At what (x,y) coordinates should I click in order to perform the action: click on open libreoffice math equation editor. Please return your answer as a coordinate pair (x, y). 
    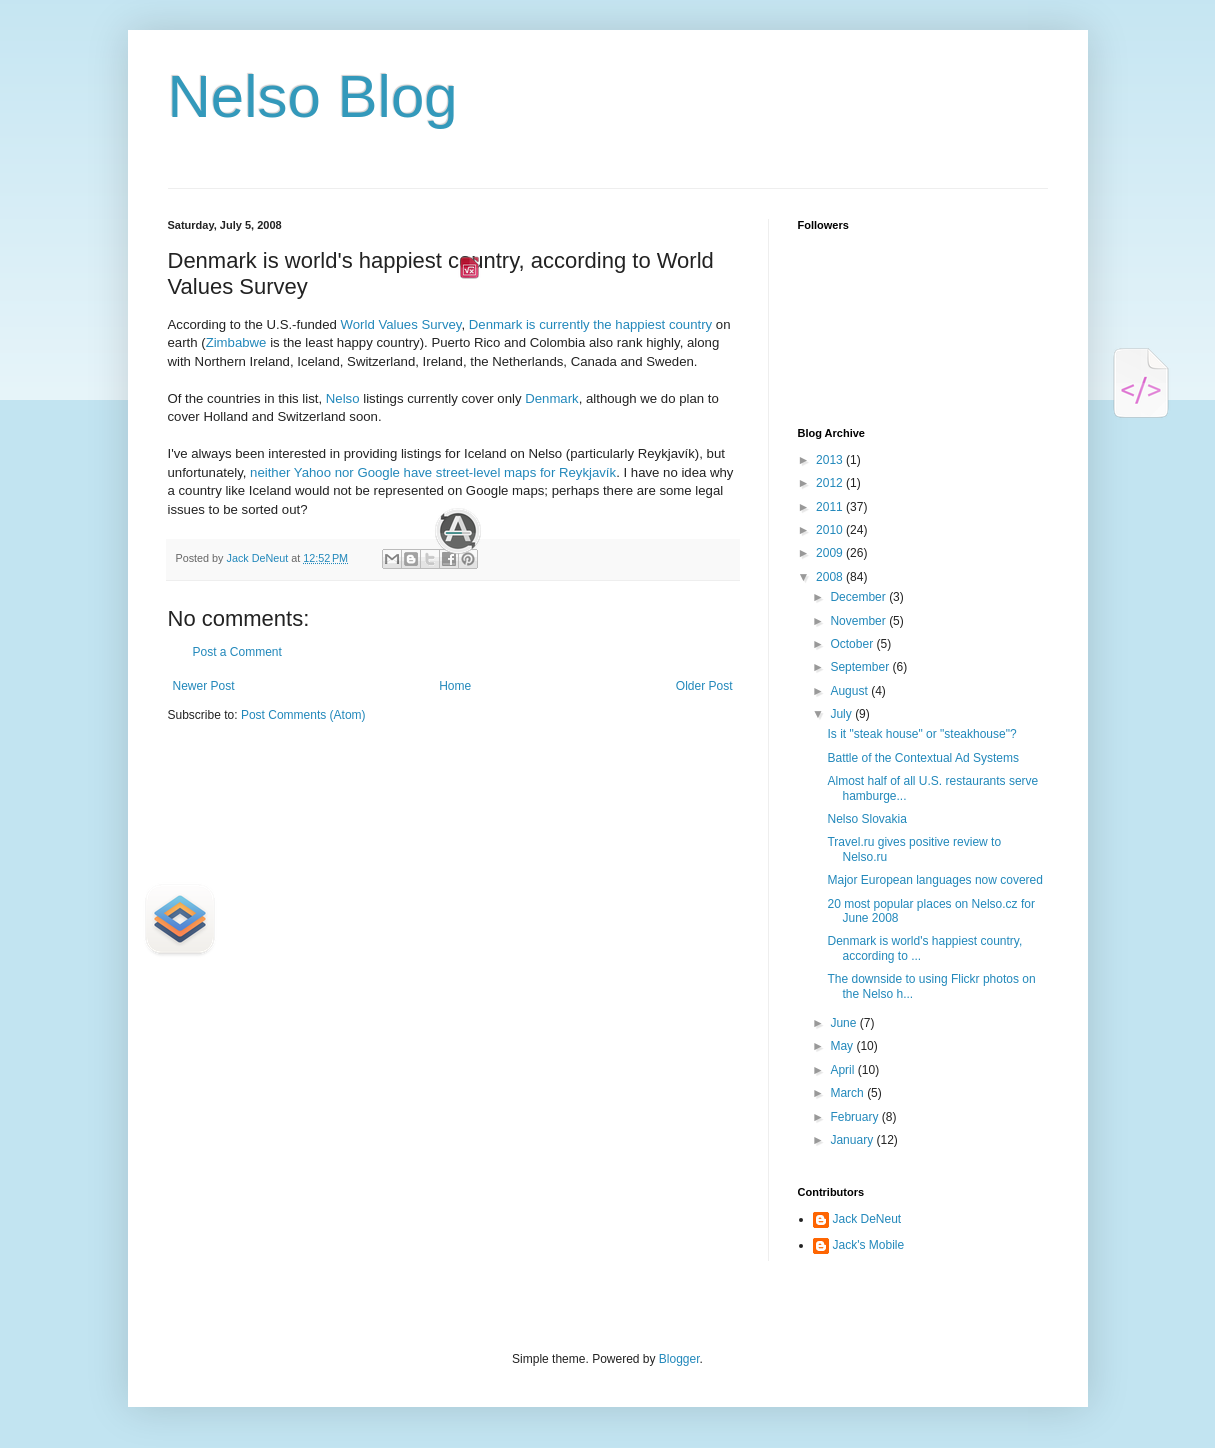
    Looking at the image, I should click on (469, 267).